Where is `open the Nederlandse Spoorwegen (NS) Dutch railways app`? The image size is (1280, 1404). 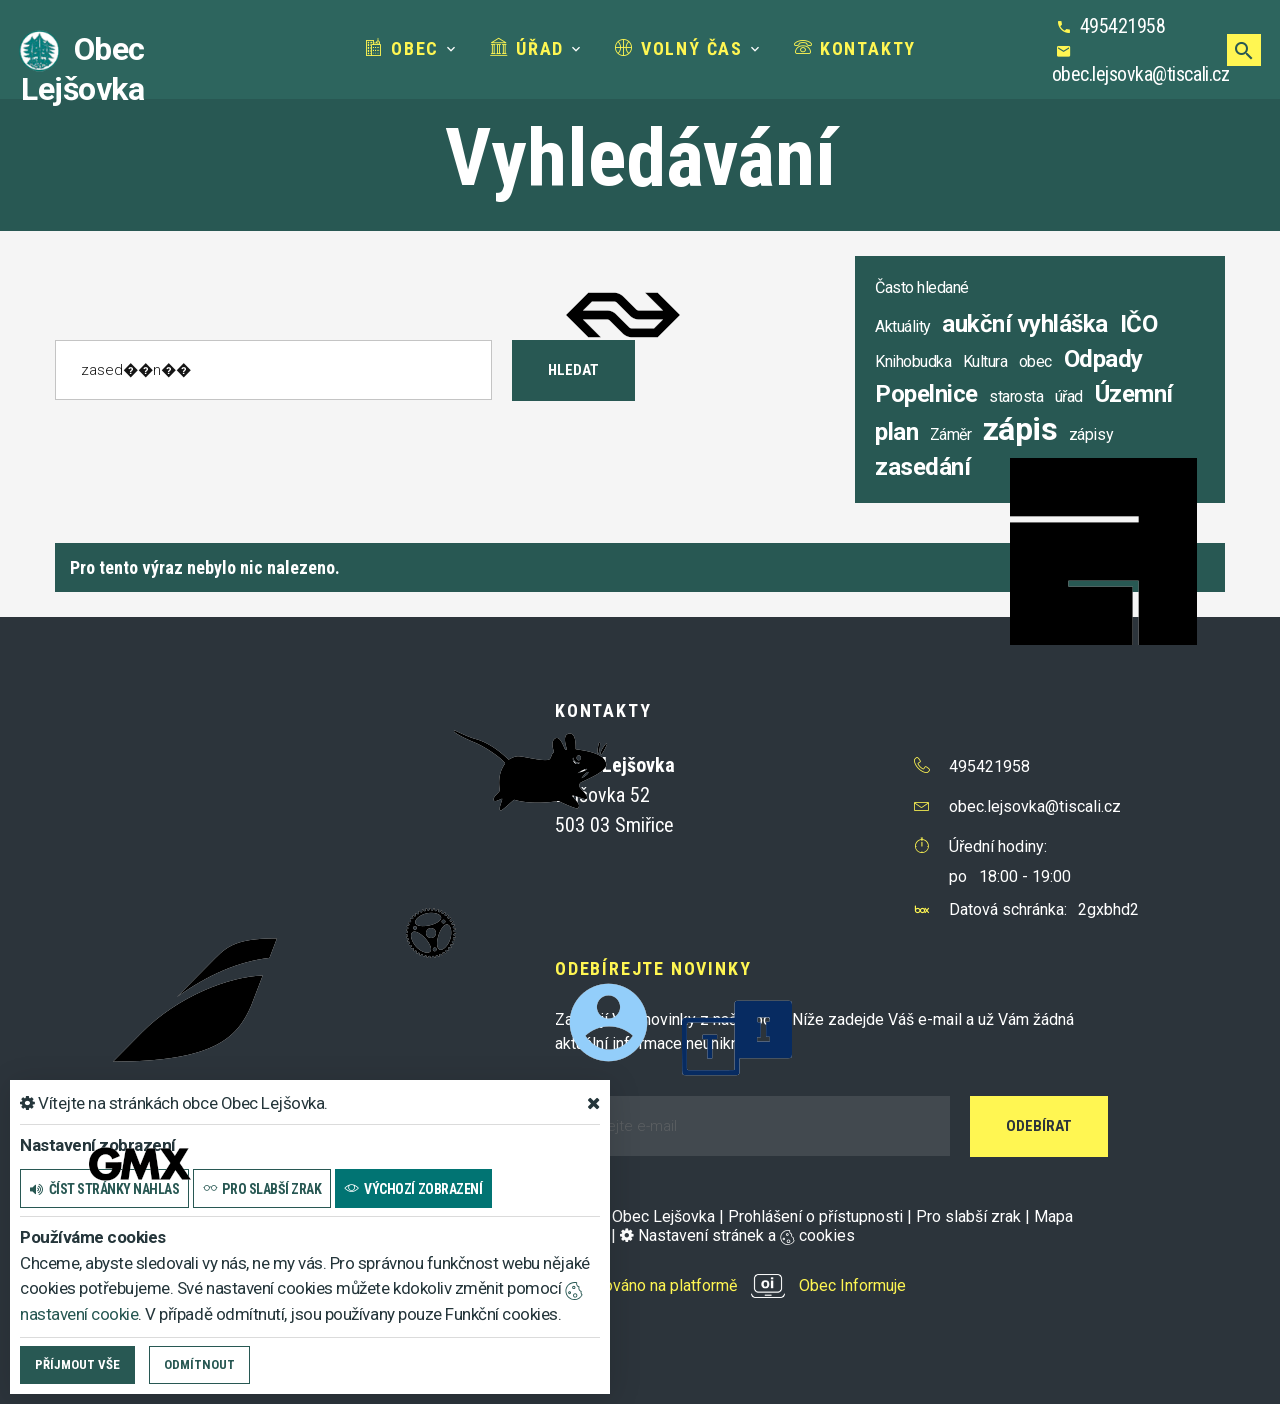 open the Nederlandse Spoorwegen (NS) Dutch railways app is located at coordinates (623, 315).